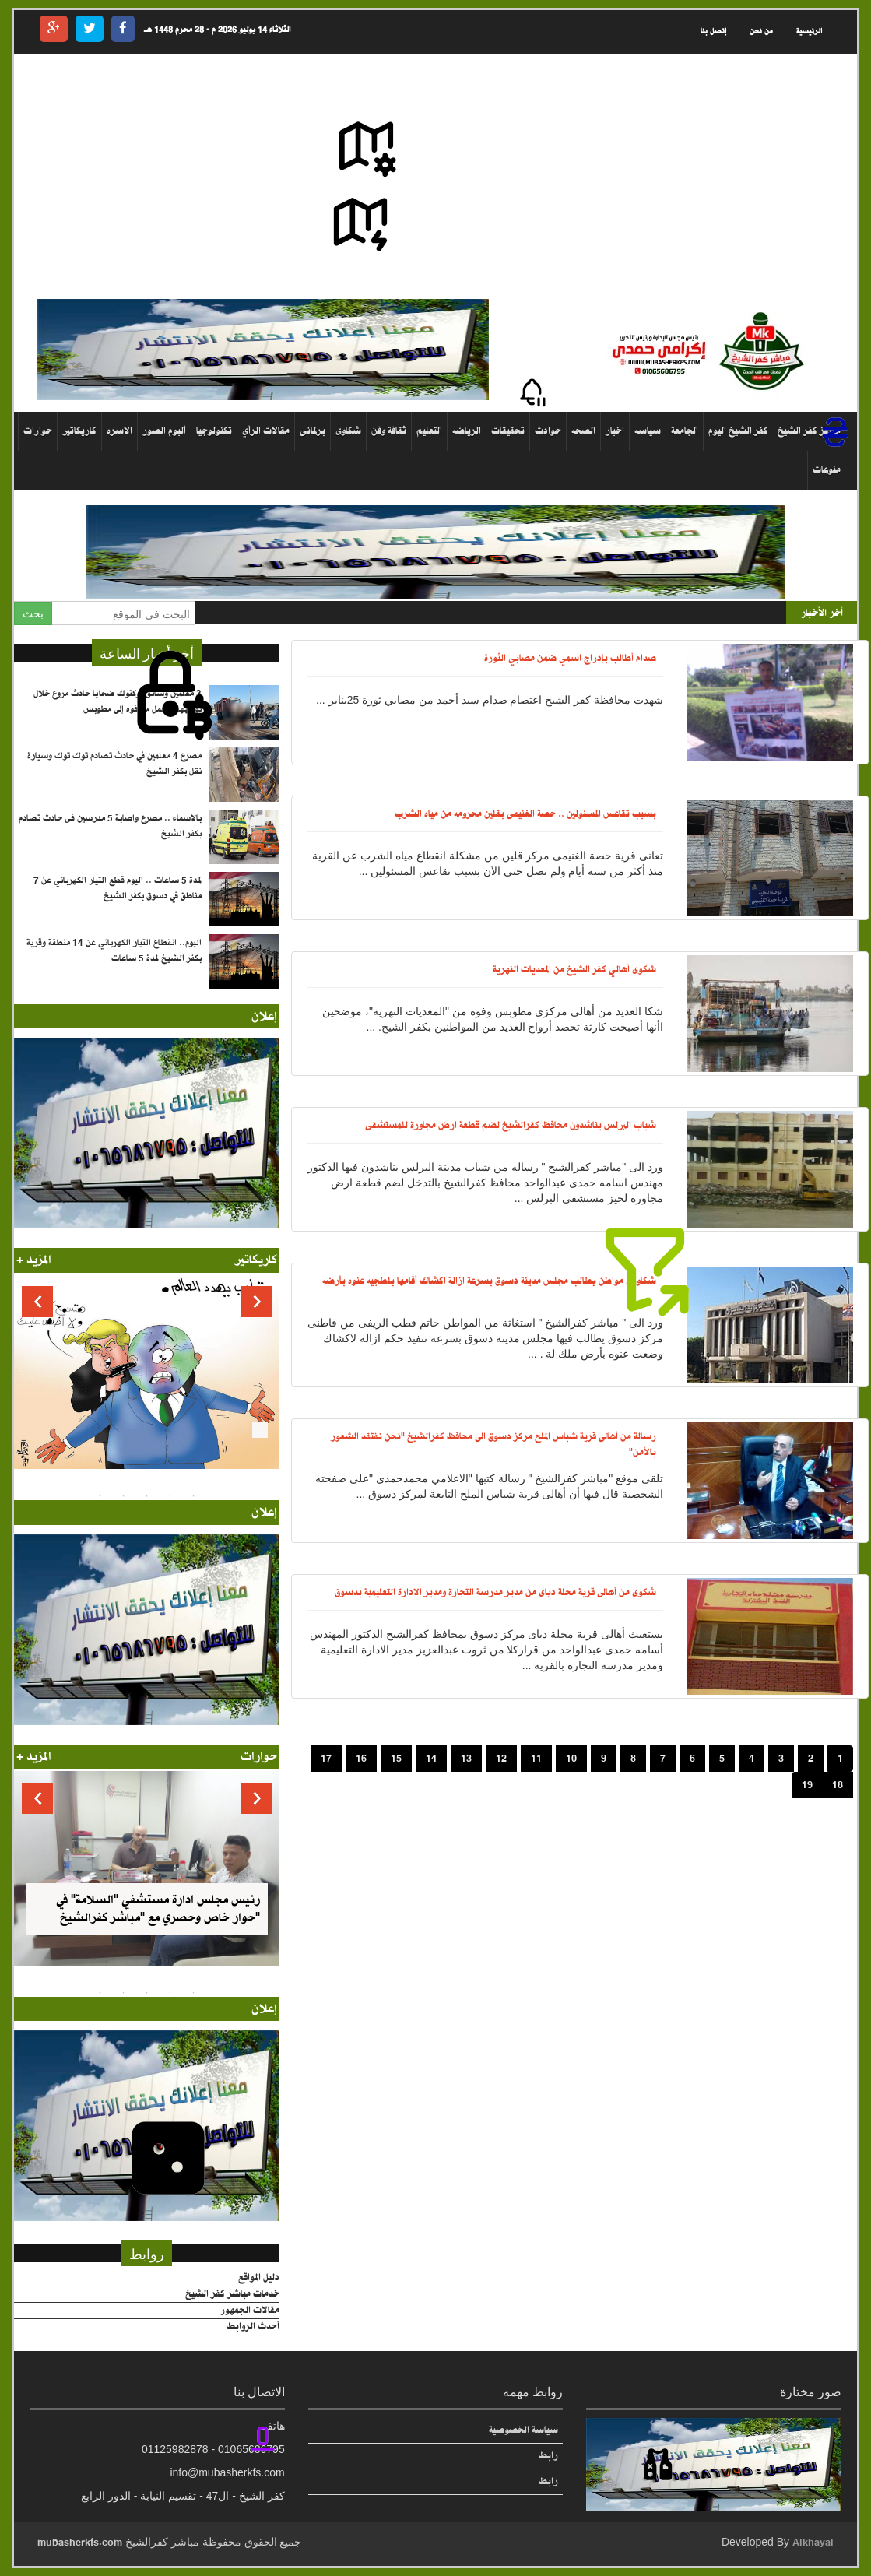 Image resolution: width=871 pixels, height=2576 pixels. What do you see at coordinates (658, 2464) in the screenshot?
I see `safety vest or protective gear settings` at bounding box center [658, 2464].